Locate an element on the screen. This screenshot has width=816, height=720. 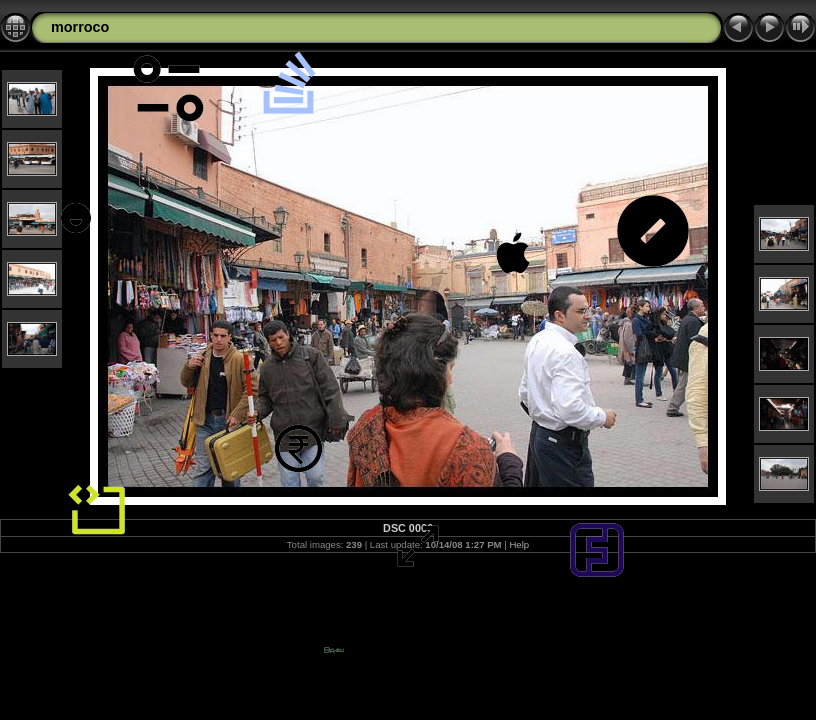
adjust audio equalizer settings is located at coordinates (168, 88).